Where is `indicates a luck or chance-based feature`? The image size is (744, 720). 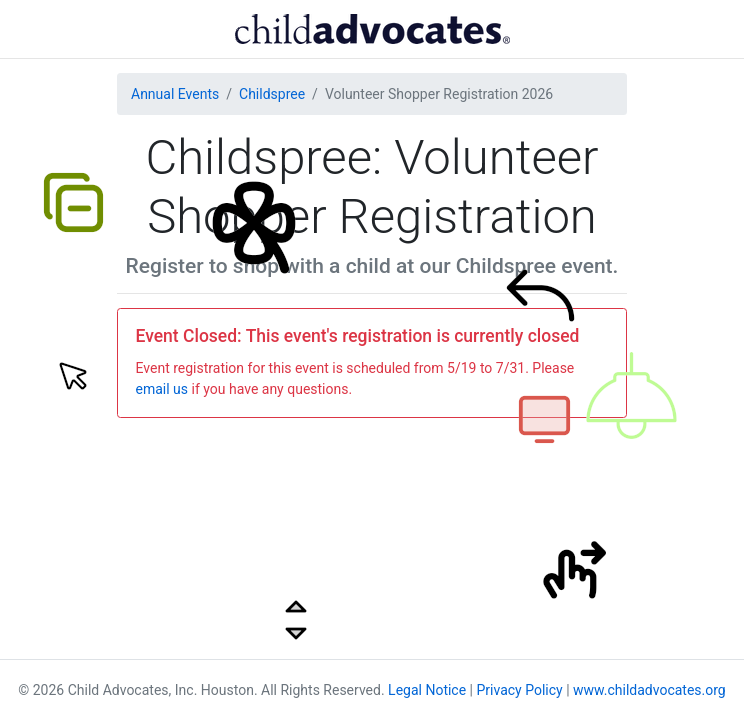 indicates a luck or chance-based feature is located at coordinates (254, 226).